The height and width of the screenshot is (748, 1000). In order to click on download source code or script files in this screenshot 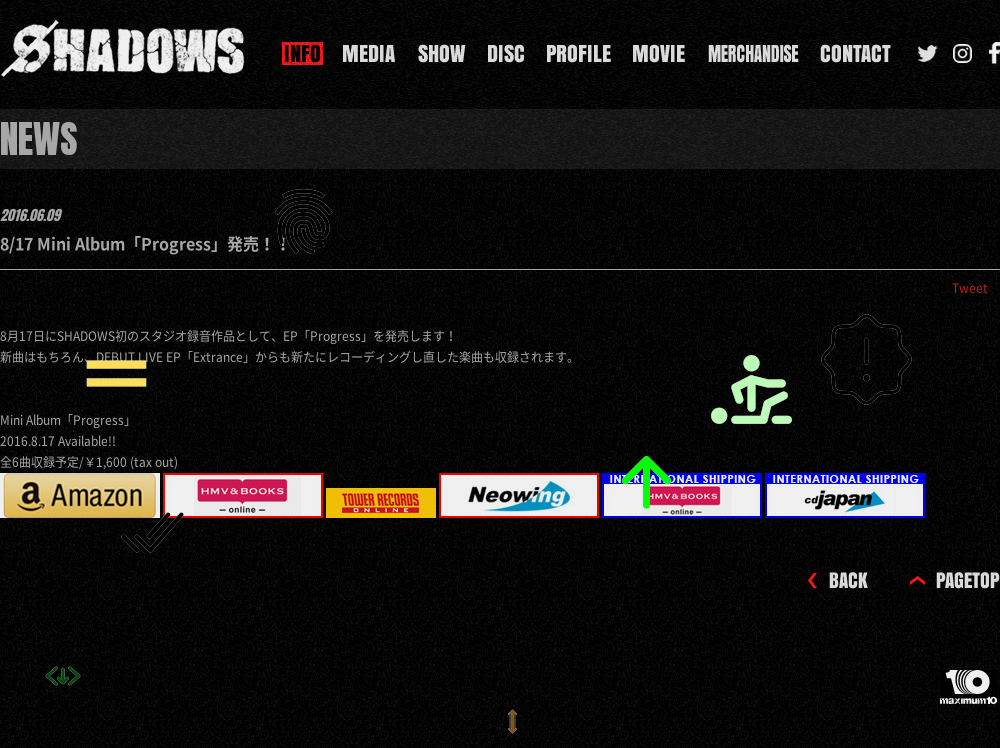, I will do `click(63, 676)`.